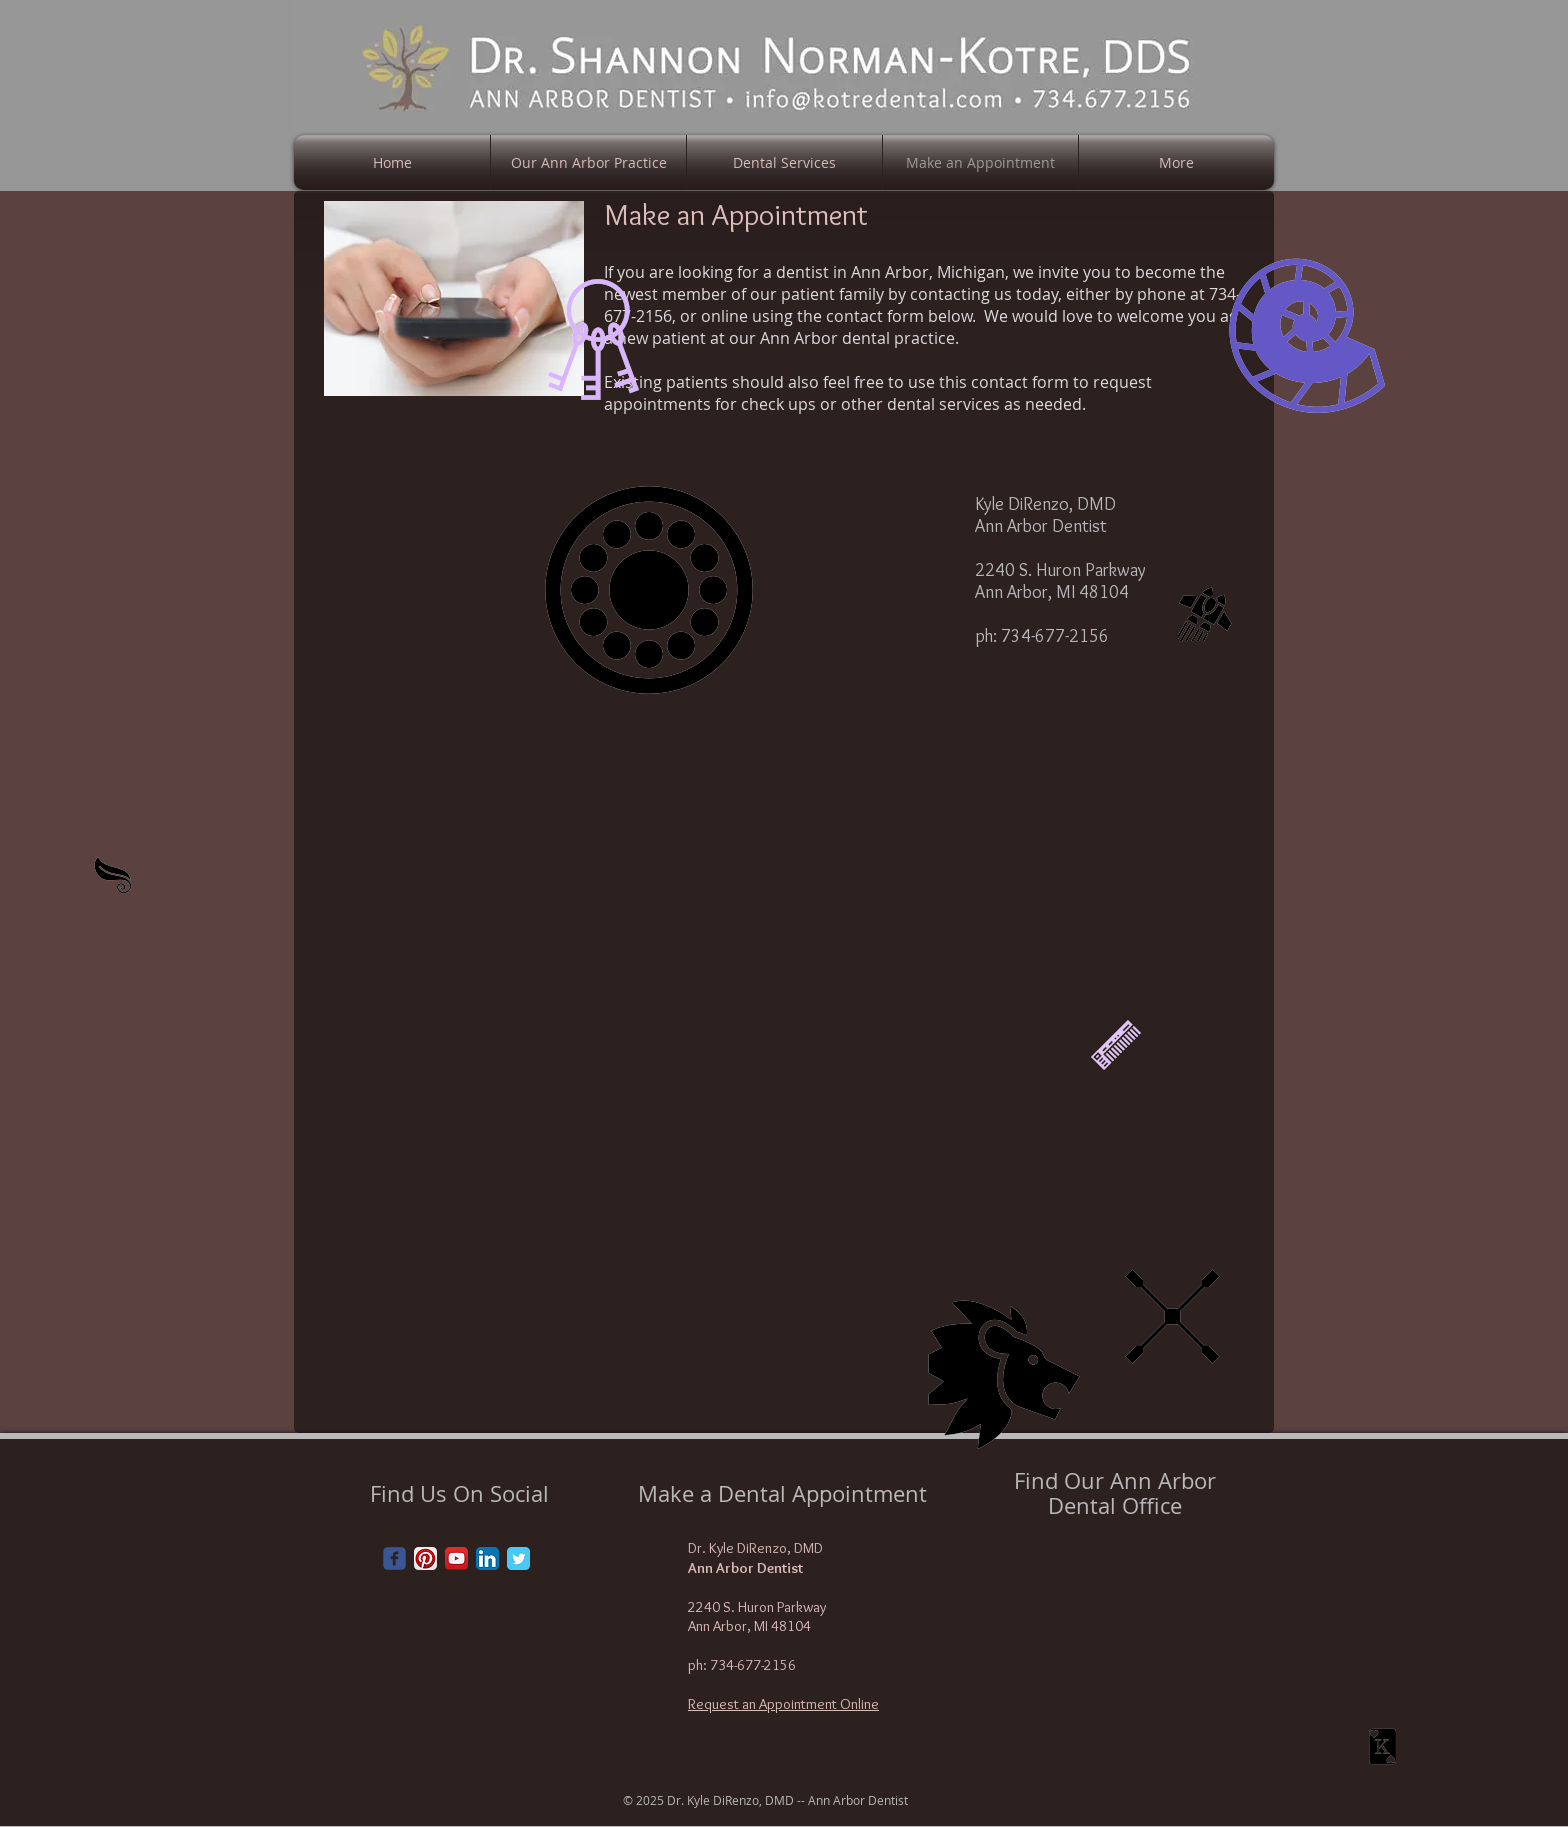 The image size is (1568, 1827). What do you see at coordinates (1205, 614) in the screenshot?
I see `activate jetpack or boost ability` at bounding box center [1205, 614].